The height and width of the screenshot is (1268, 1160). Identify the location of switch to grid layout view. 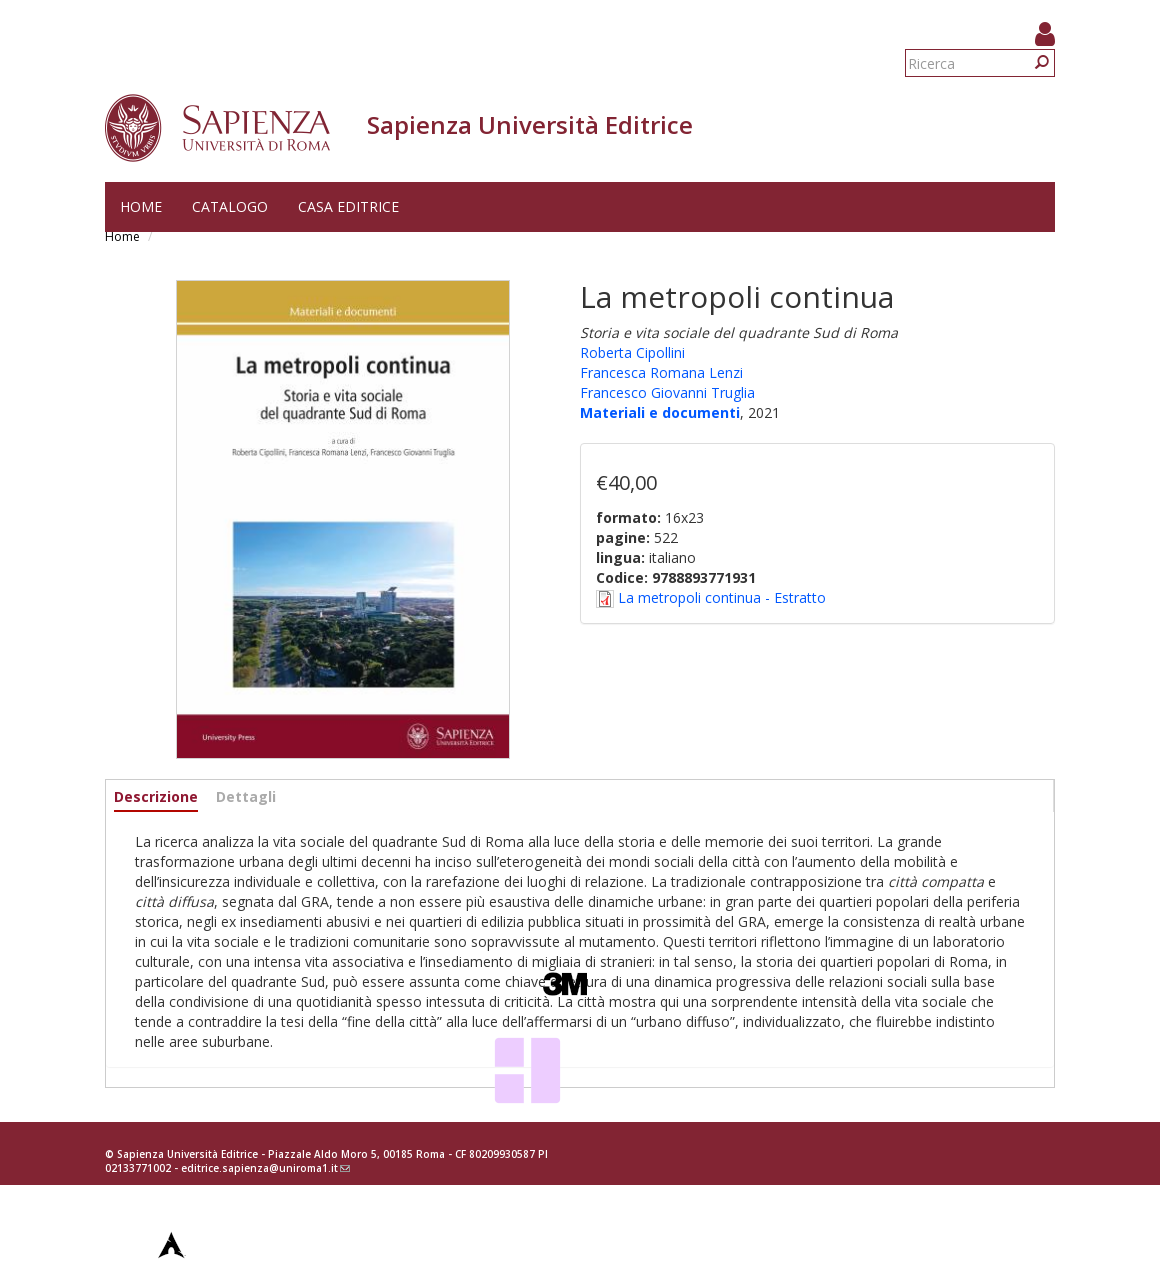
(527, 1070).